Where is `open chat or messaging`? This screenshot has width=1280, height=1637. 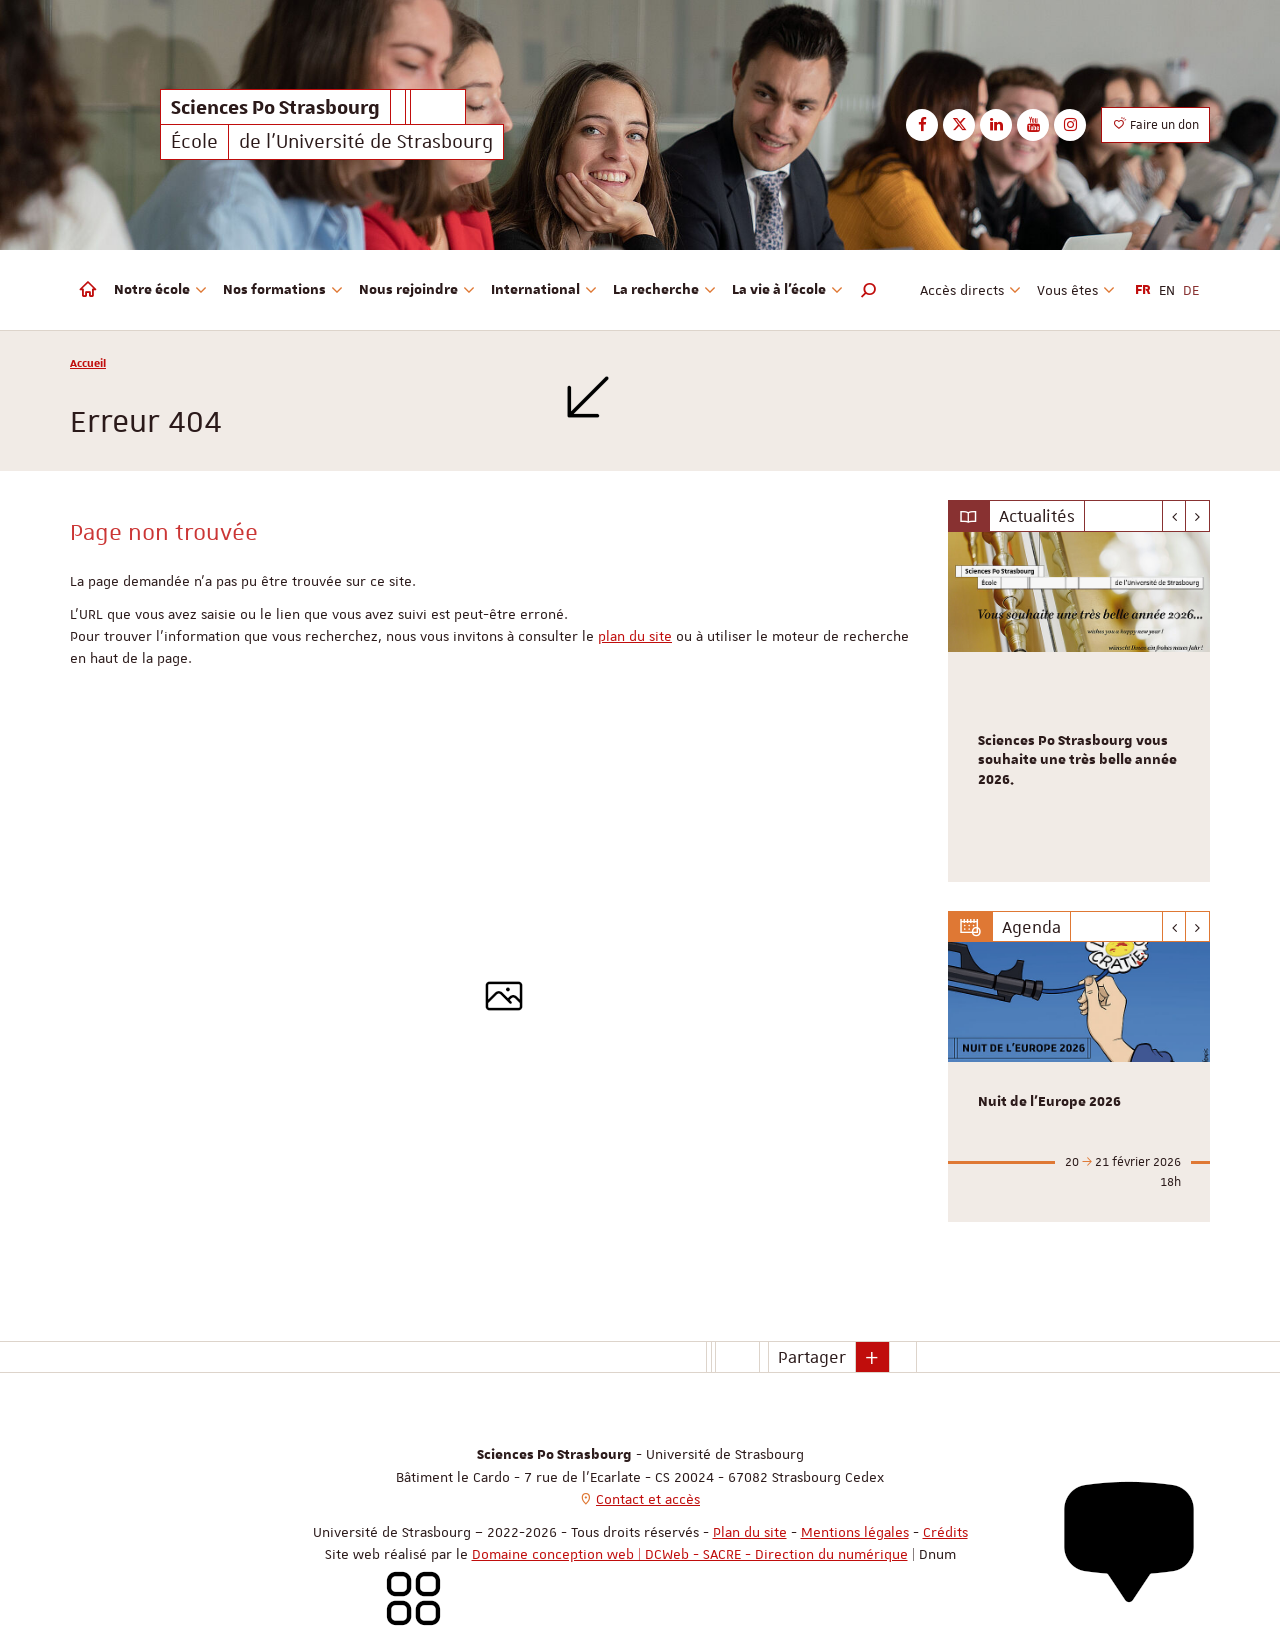
open chat or messaging is located at coordinates (1129, 1542).